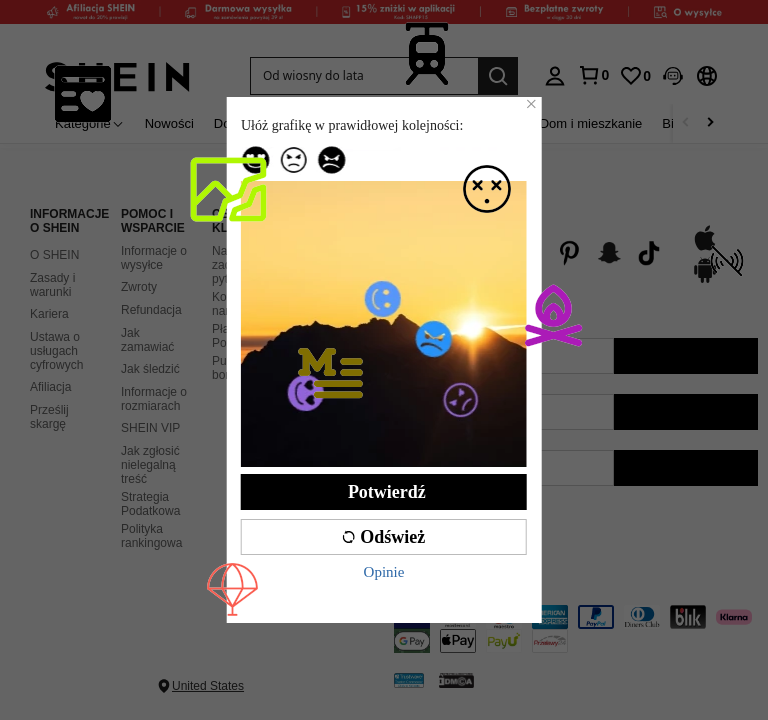 The width and height of the screenshot is (768, 720). I want to click on no signal or connection unavailable, so click(727, 261).